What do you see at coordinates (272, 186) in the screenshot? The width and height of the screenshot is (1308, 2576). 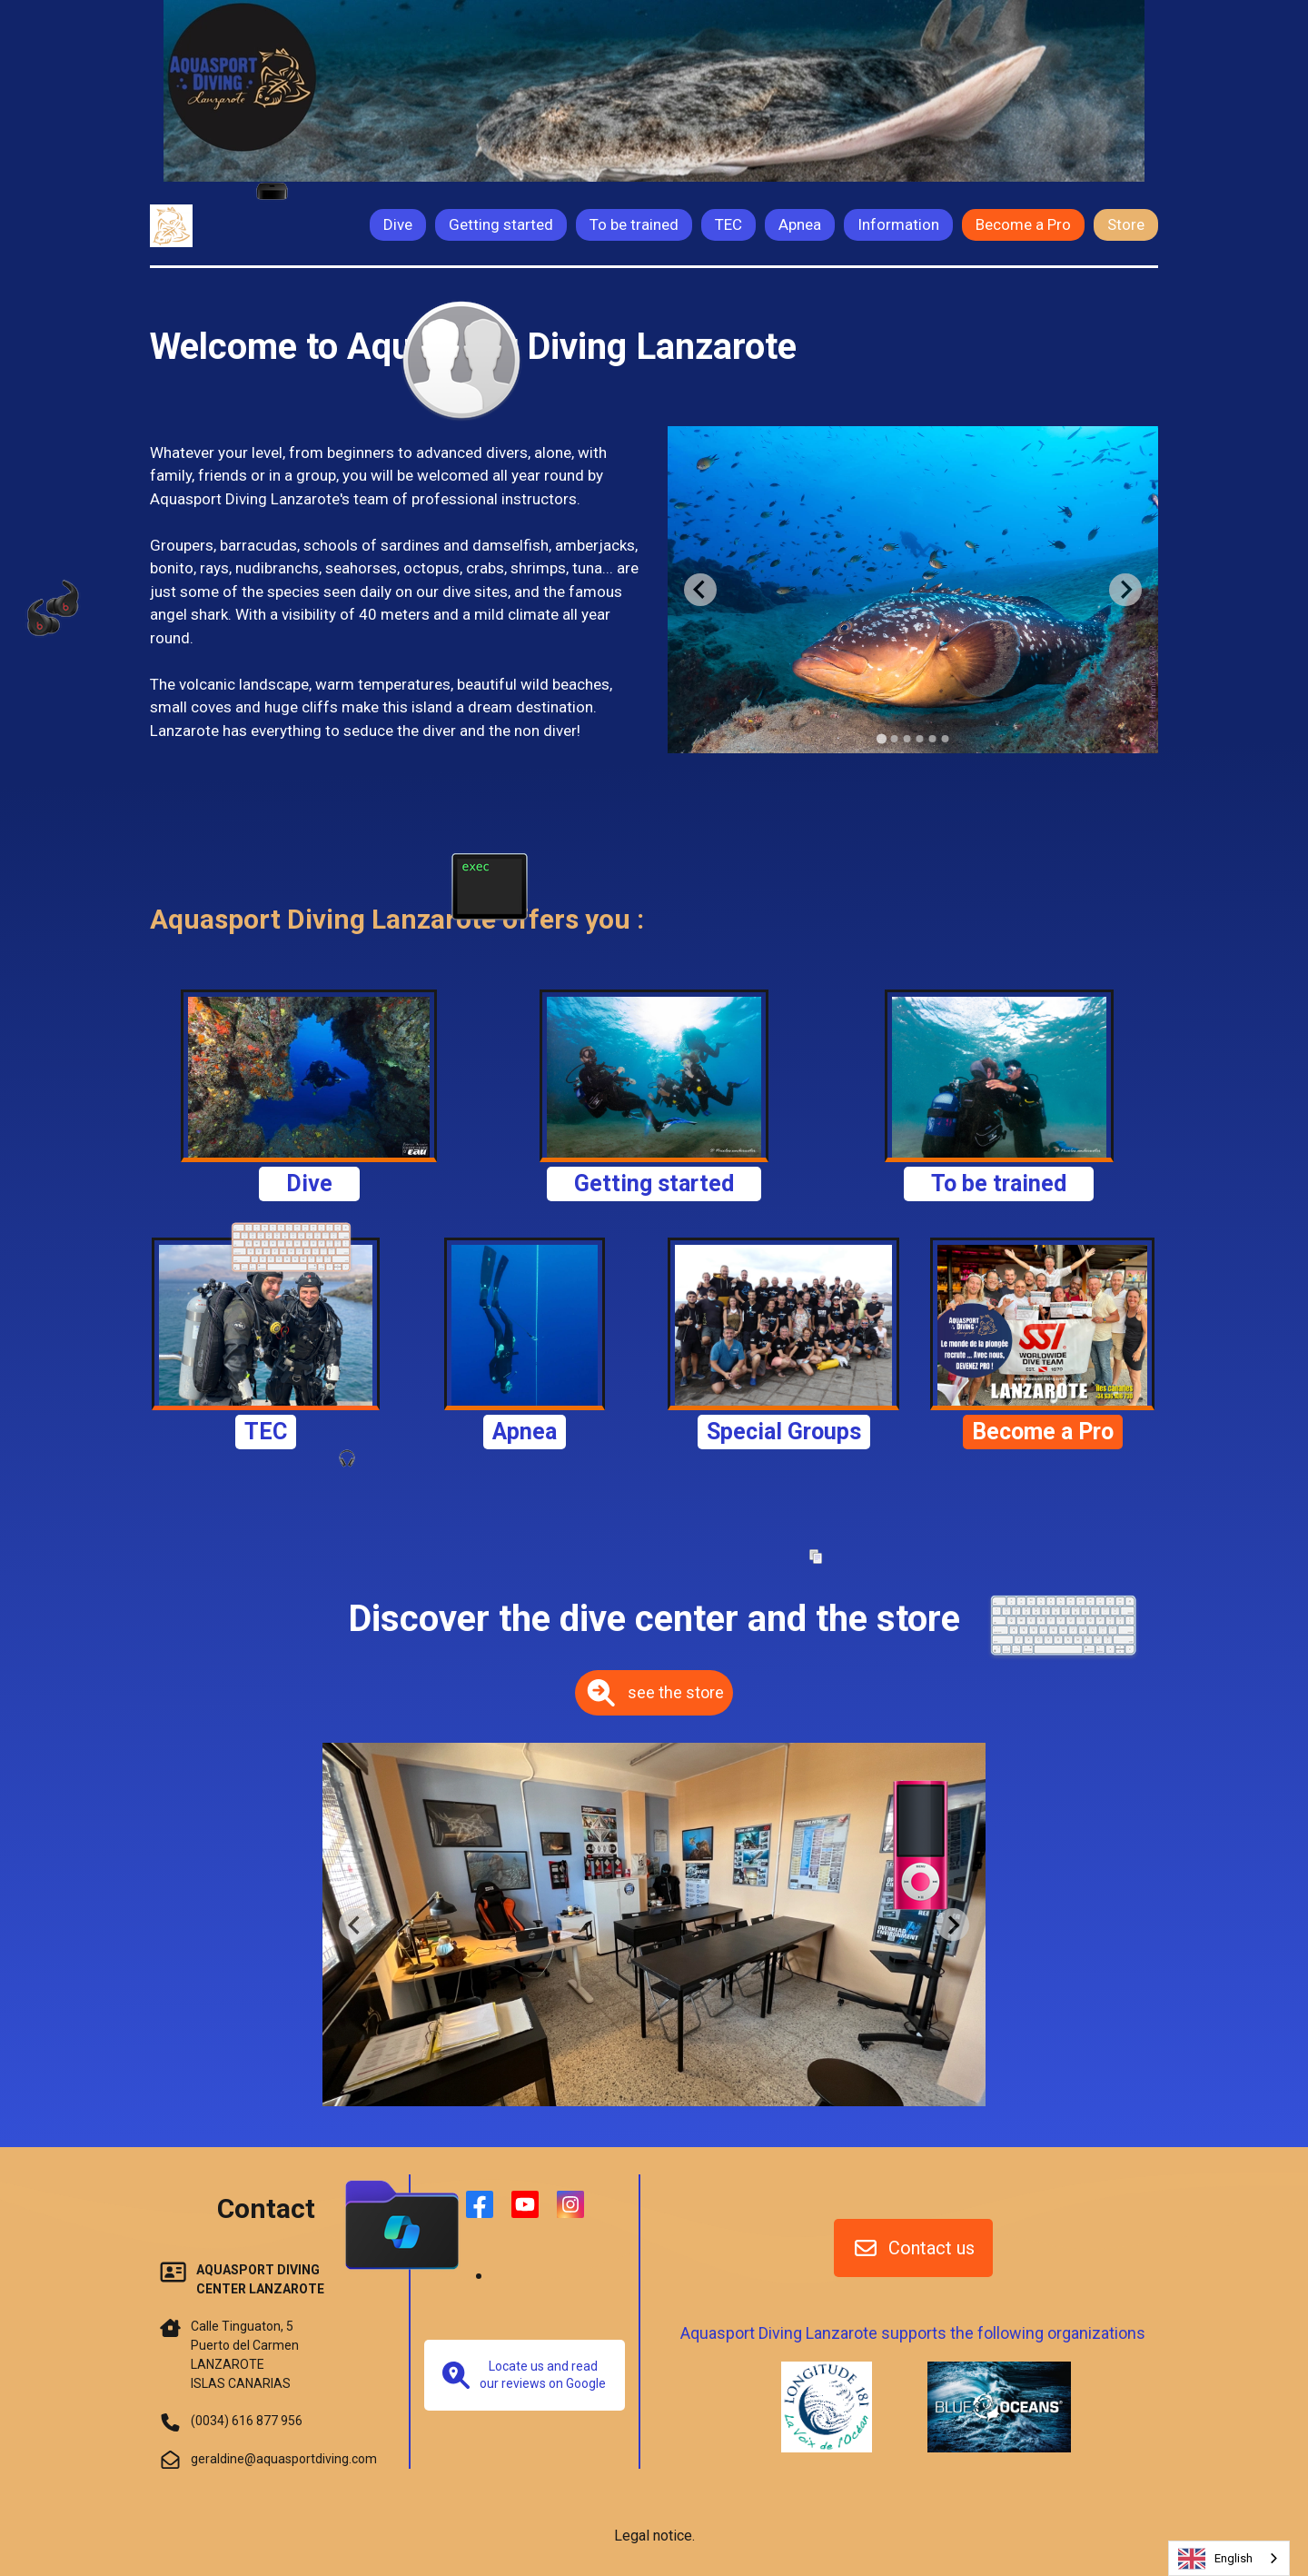 I see `apple tv 4k (3rd generation) device` at bounding box center [272, 186].